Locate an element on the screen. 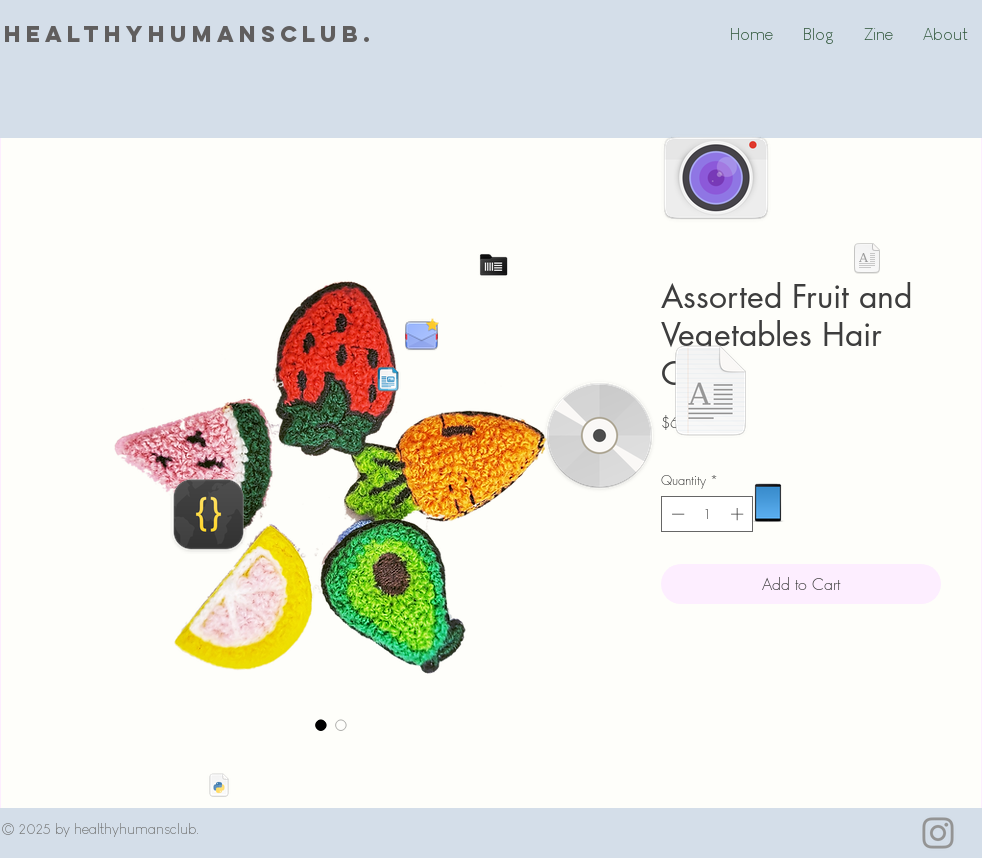 This screenshot has width=982, height=858. open the camera app is located at coordinates (716, 178).